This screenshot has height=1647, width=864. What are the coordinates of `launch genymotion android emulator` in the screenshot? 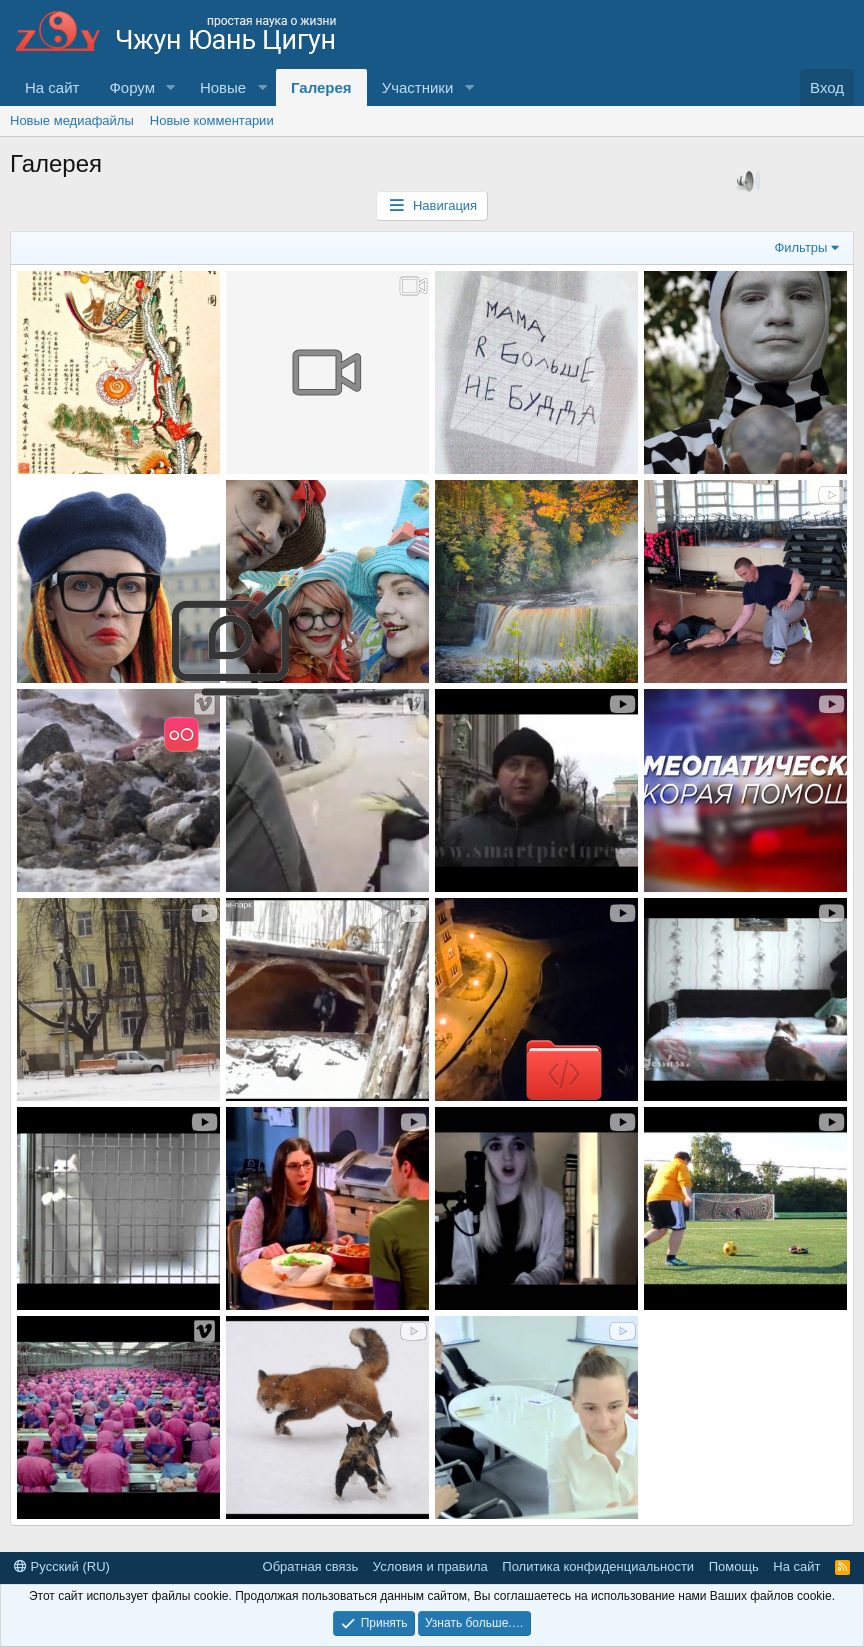 It's located at (181, 734).